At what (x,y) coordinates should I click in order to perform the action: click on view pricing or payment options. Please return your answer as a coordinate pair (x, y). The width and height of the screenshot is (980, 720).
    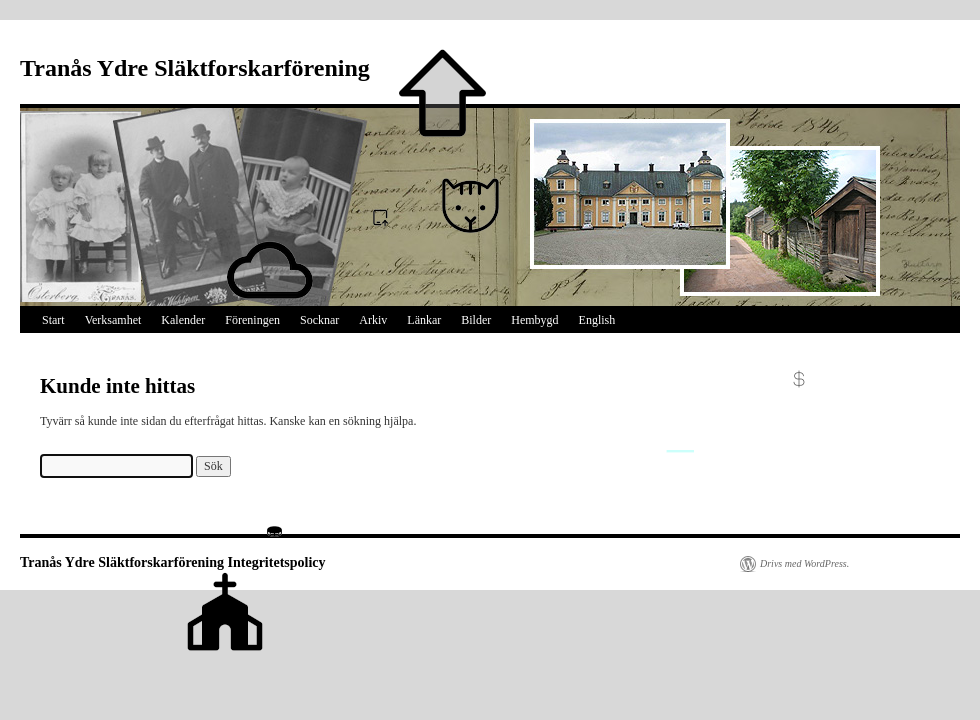
    Looking at the image, I should click on (799, 379).